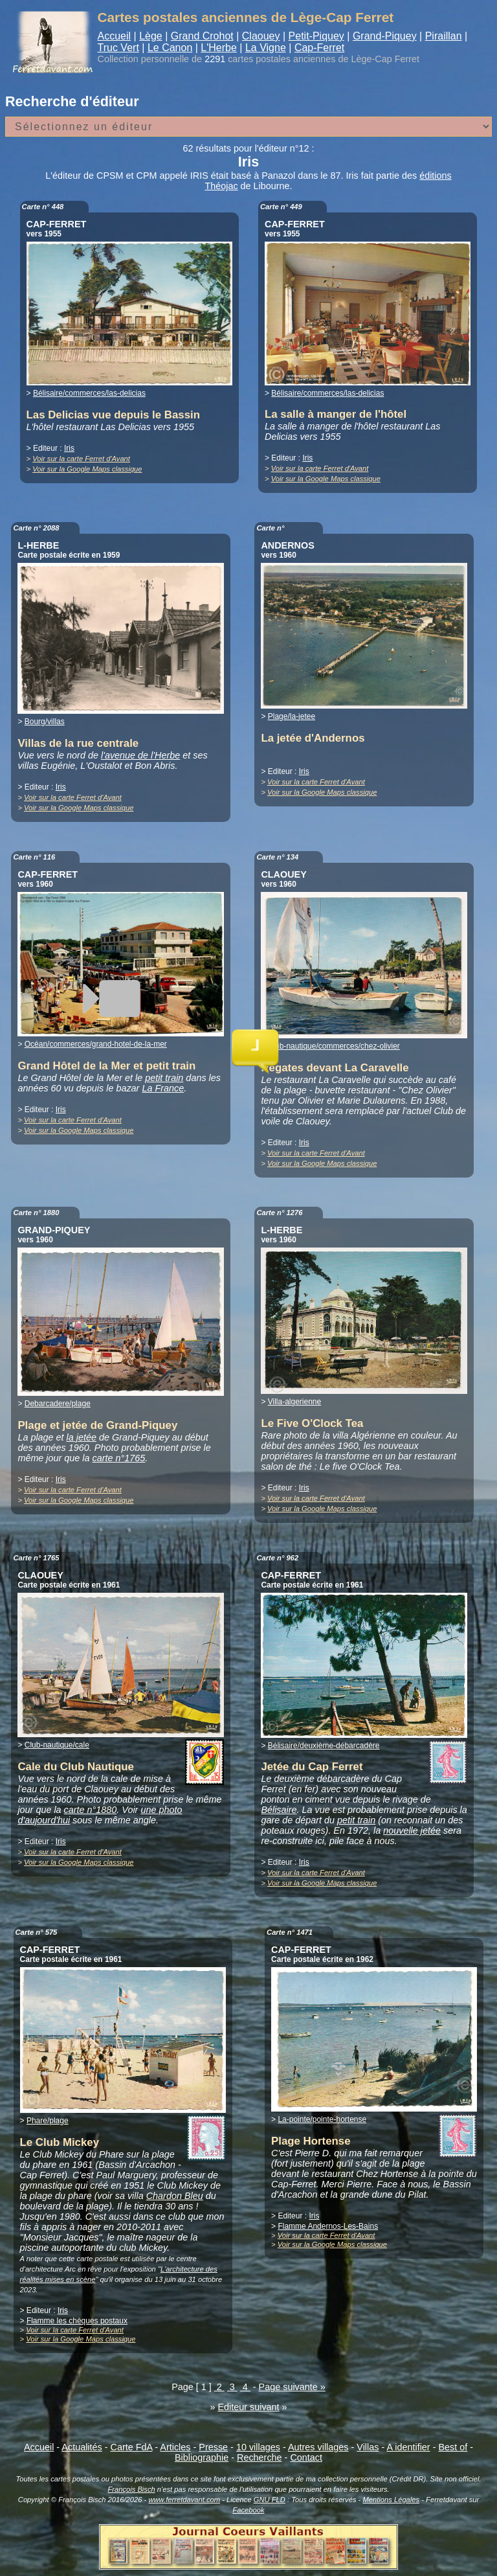  What do you see at coordinates (256, 1051) in the screenshot?
I see `user is idle or away` at bounding box center [256, 1051].